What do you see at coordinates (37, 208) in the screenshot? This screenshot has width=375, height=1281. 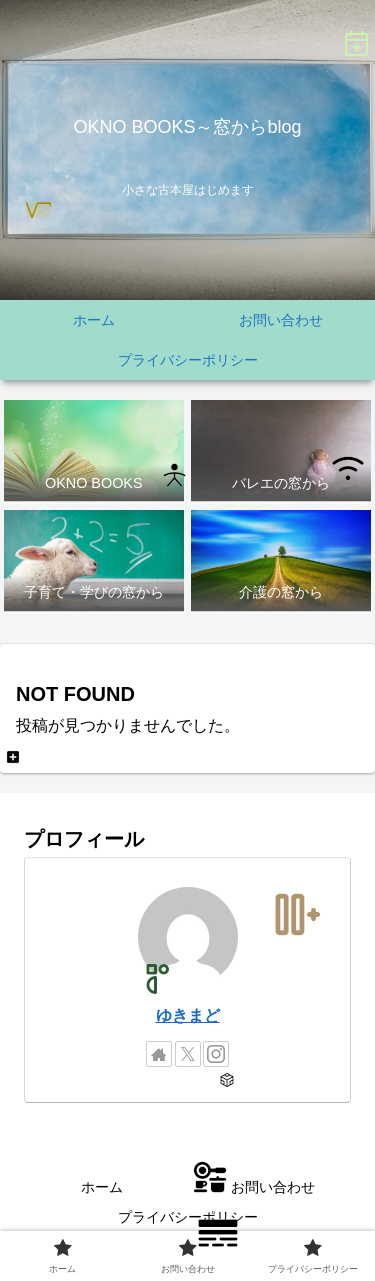 I see `calculate square root` at bounding box center [37, 208].